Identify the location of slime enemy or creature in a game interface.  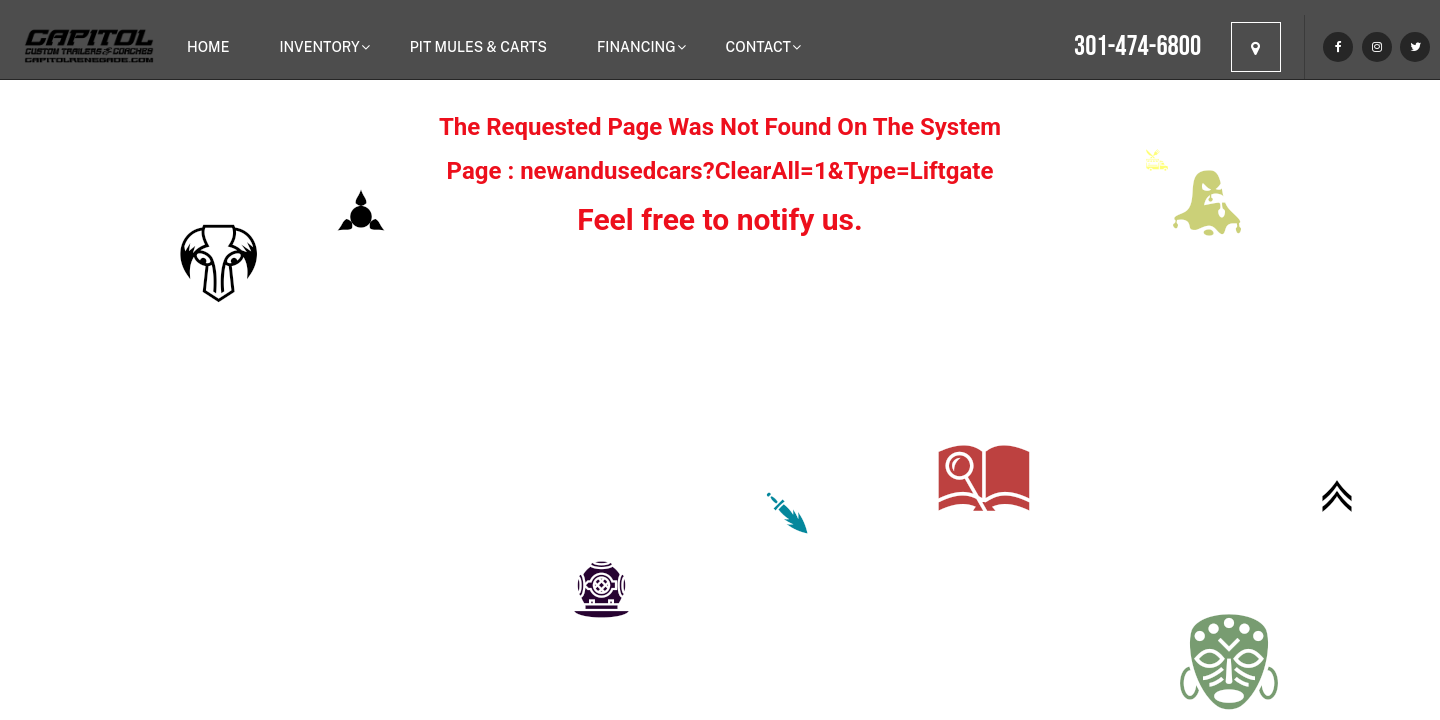
(1207, 203).